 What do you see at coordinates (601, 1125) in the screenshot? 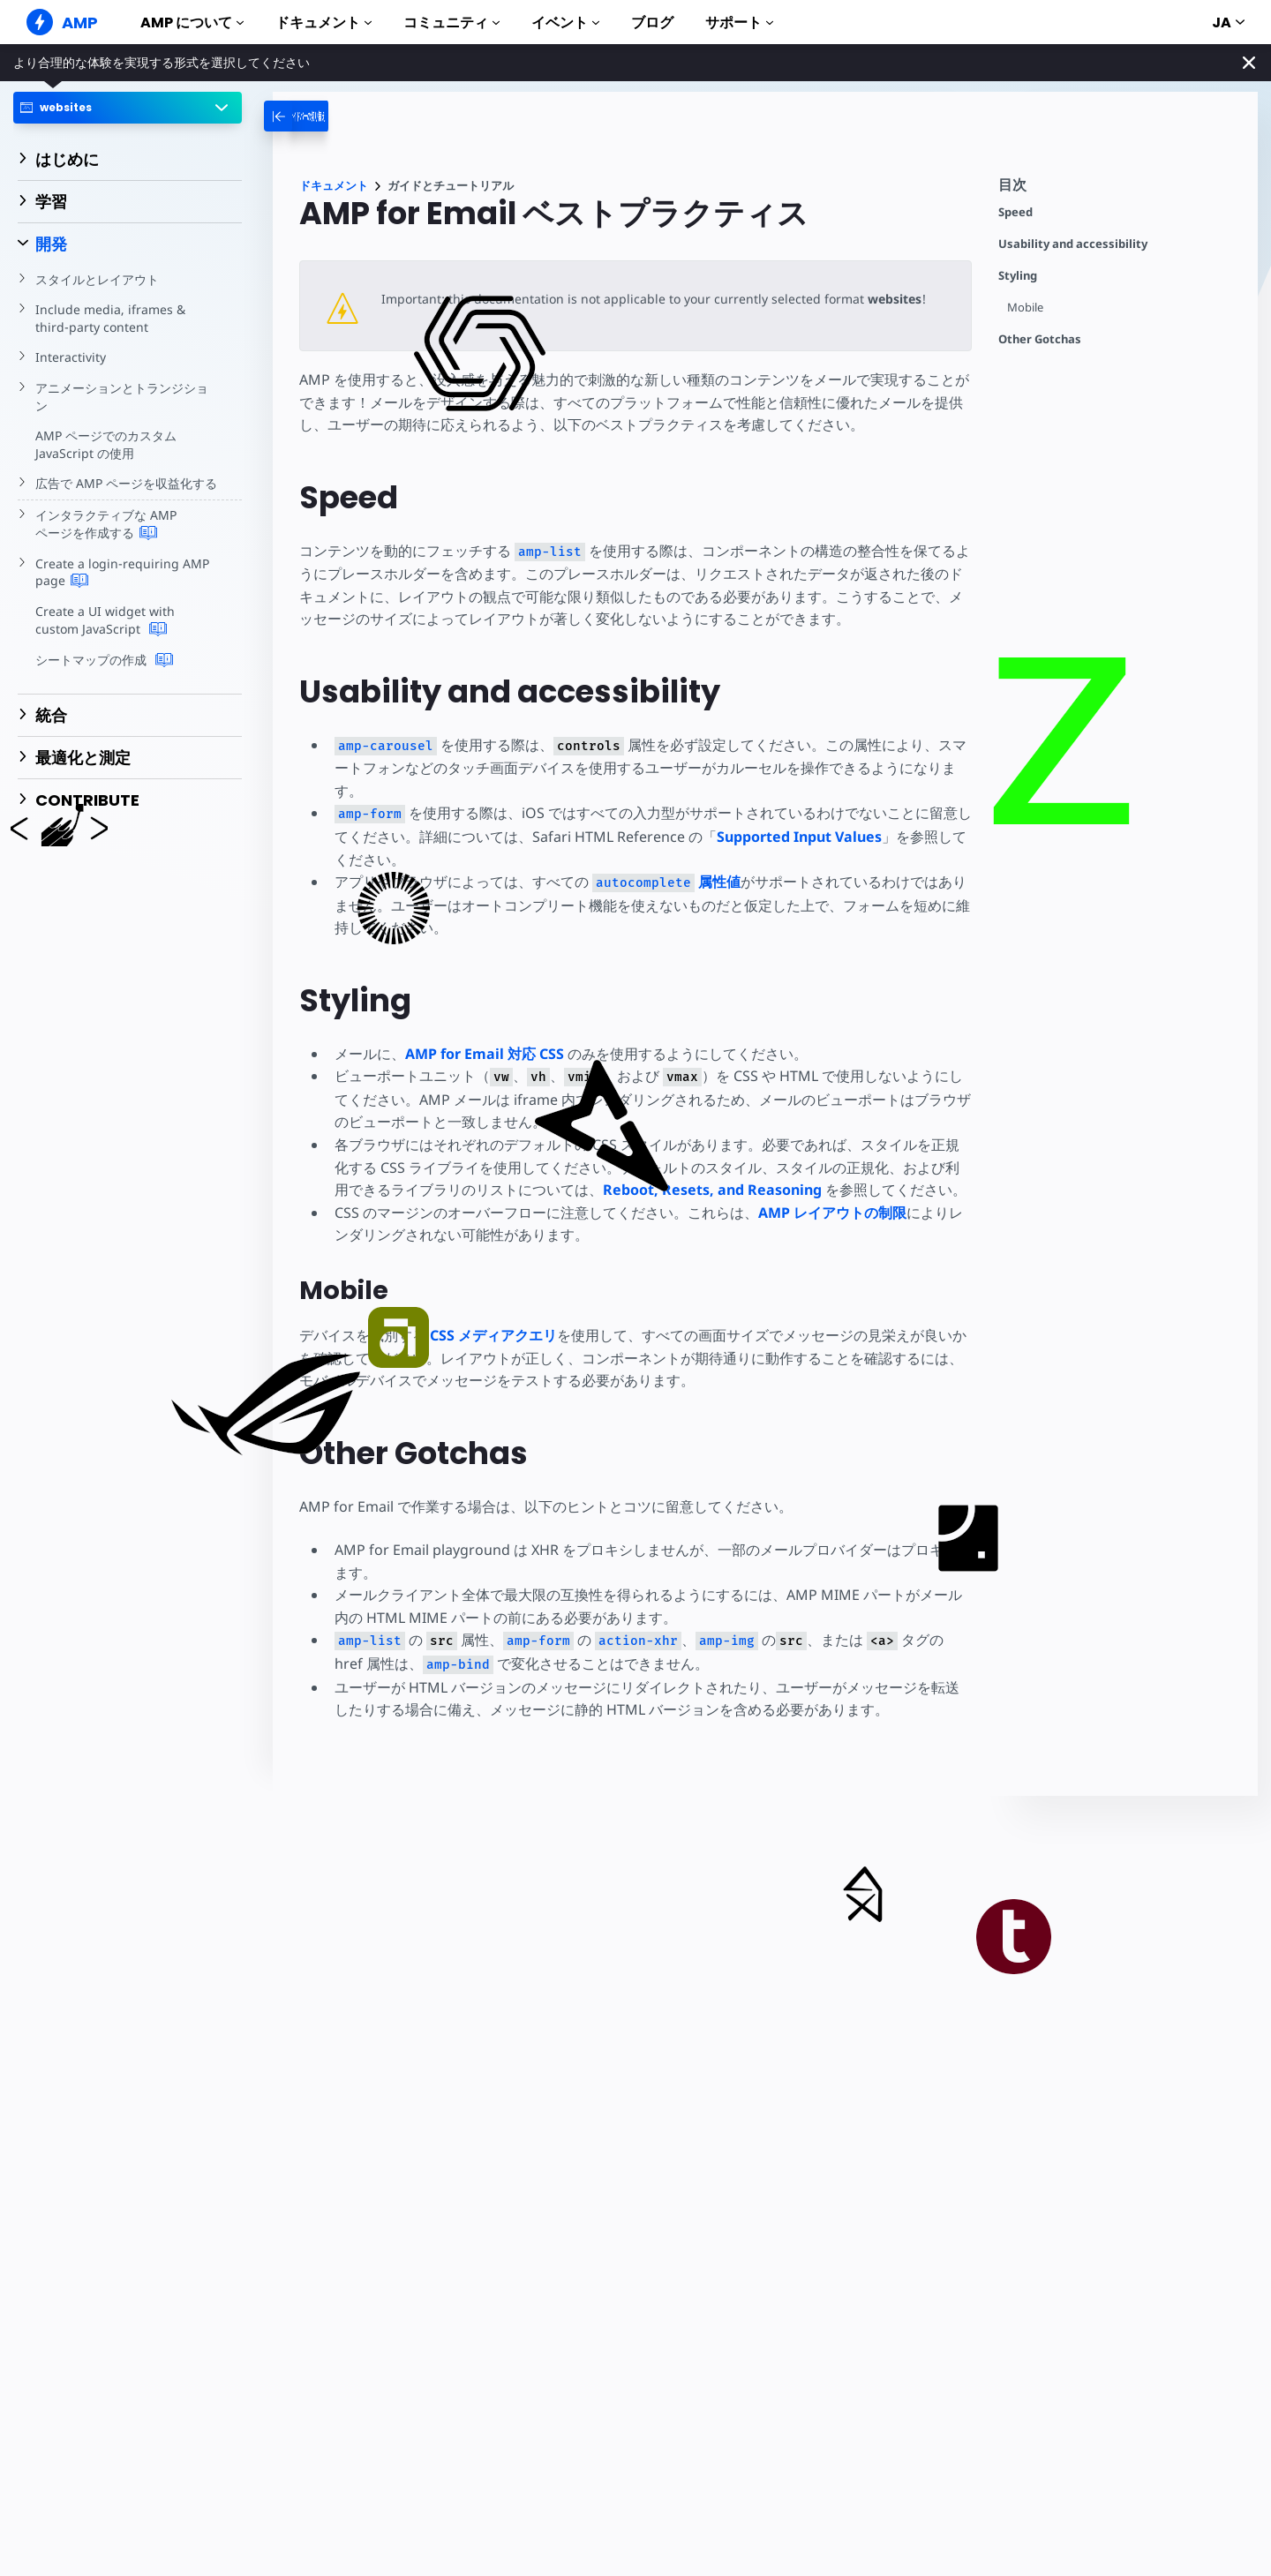
I see `open mapillary street-level imagery app` at bounding box center [601, 1125].